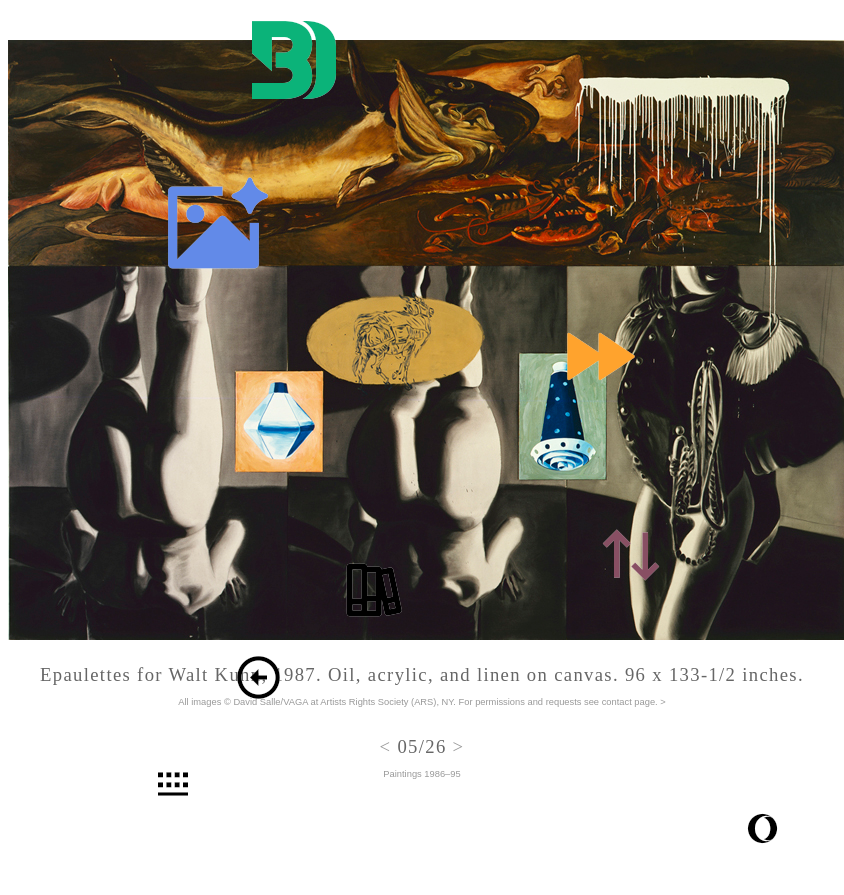 This screenshot has width=844, height=895. What do you see at coordinates (598, 356) in the screenshot?
I see `fast forward media playback` at bounding box center [598, 356].